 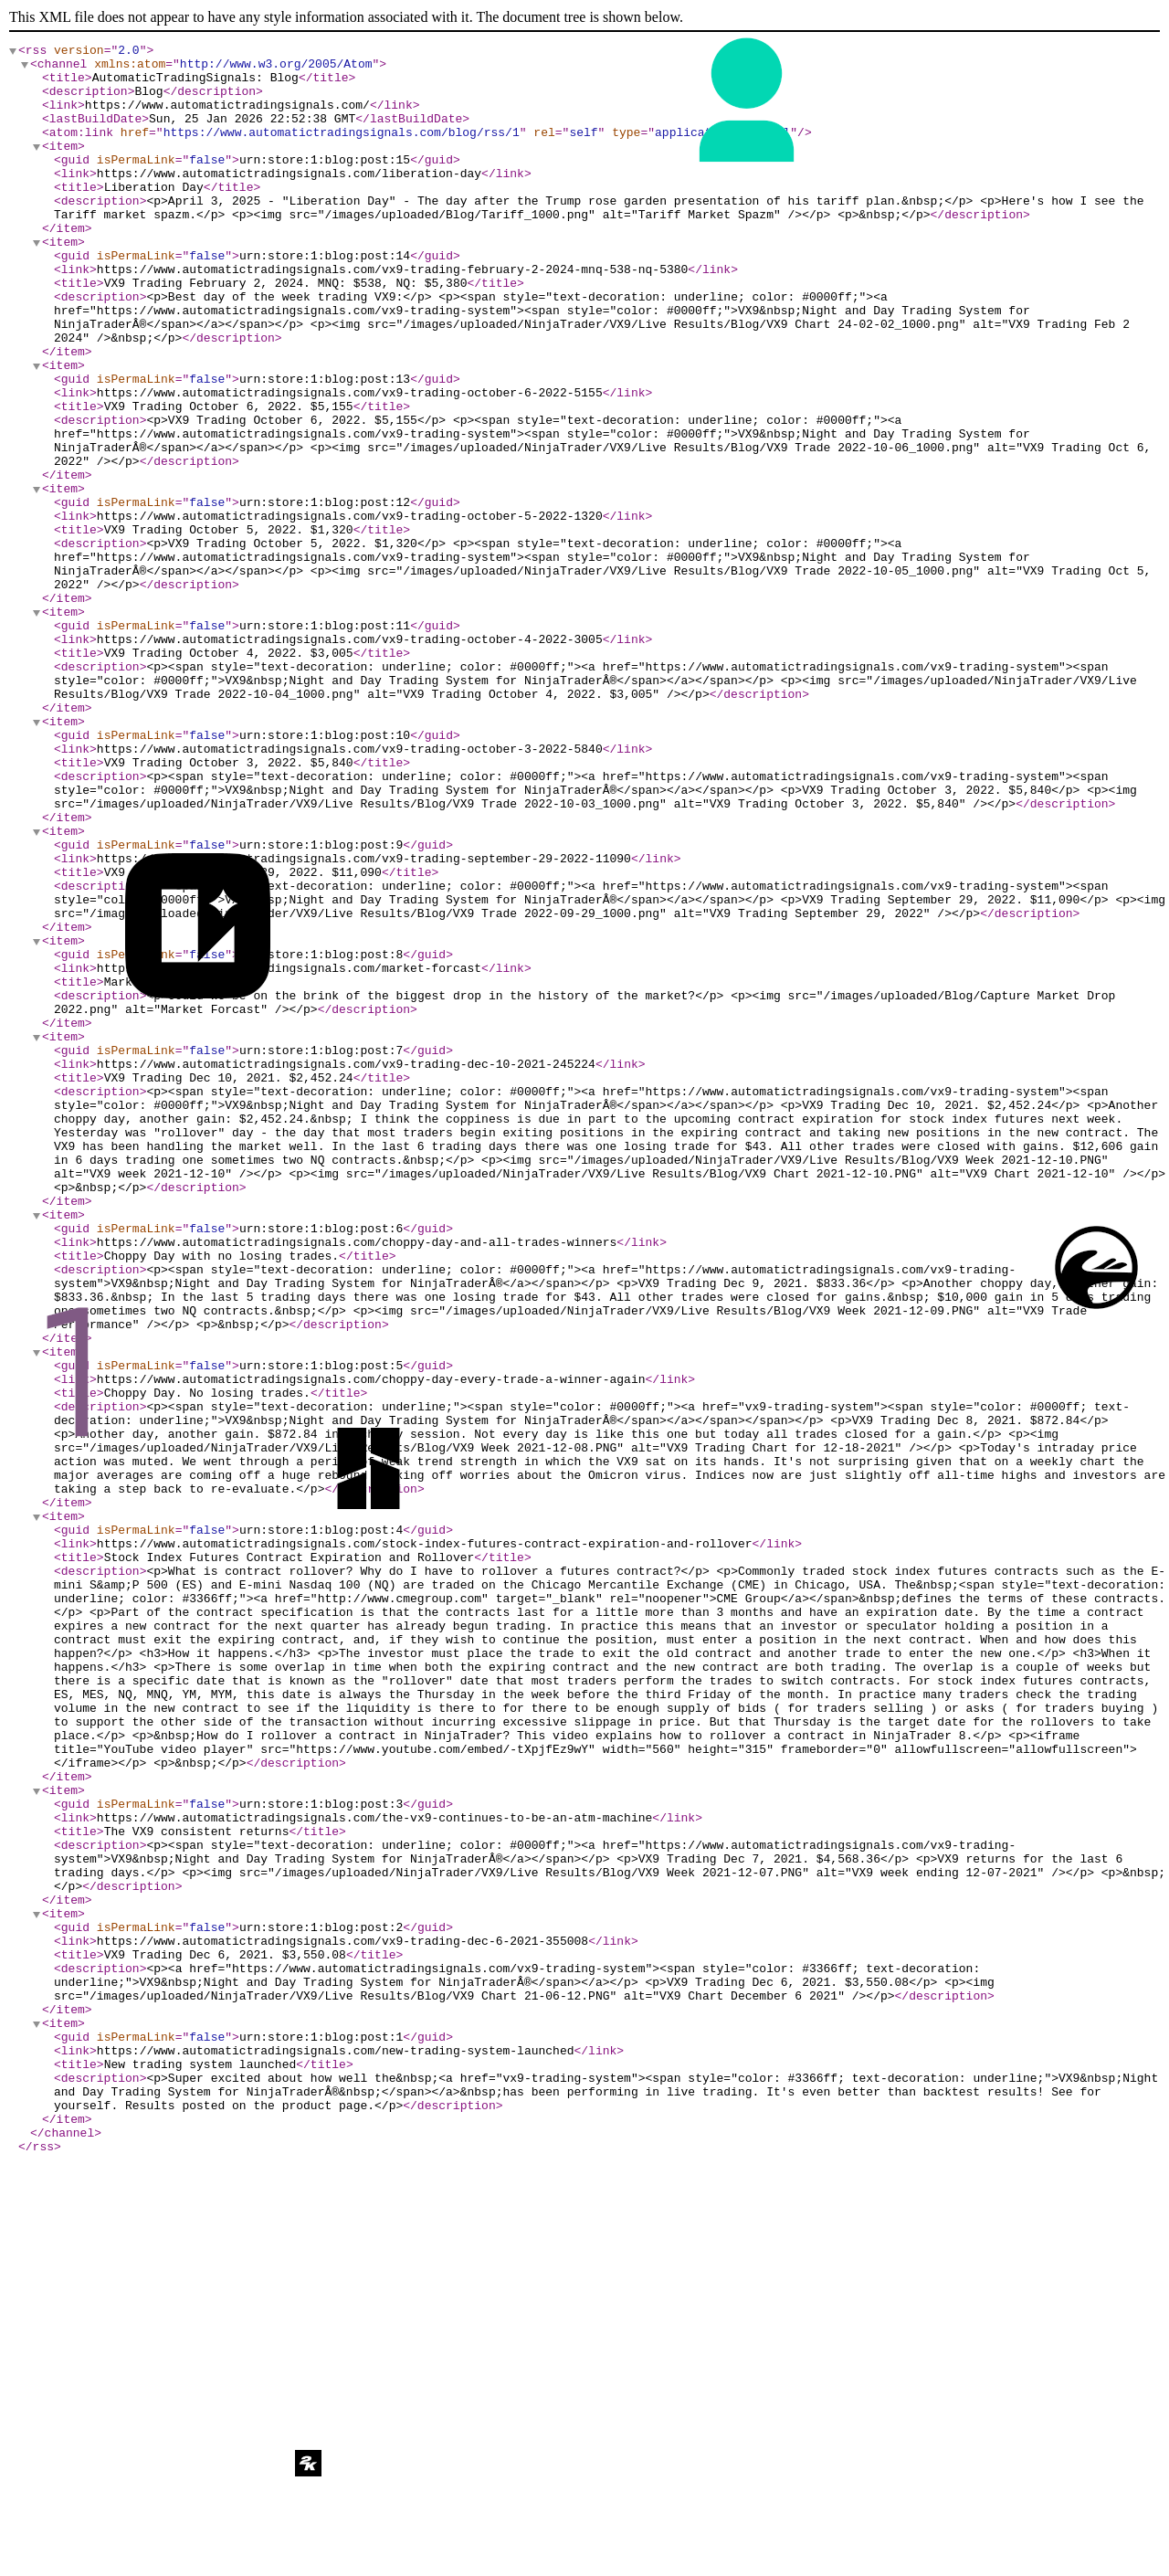 What do you see at coordinates (1096, 1267) in the screenshot?
I see `joget platform logo` at bounding box center [1096, 1267].